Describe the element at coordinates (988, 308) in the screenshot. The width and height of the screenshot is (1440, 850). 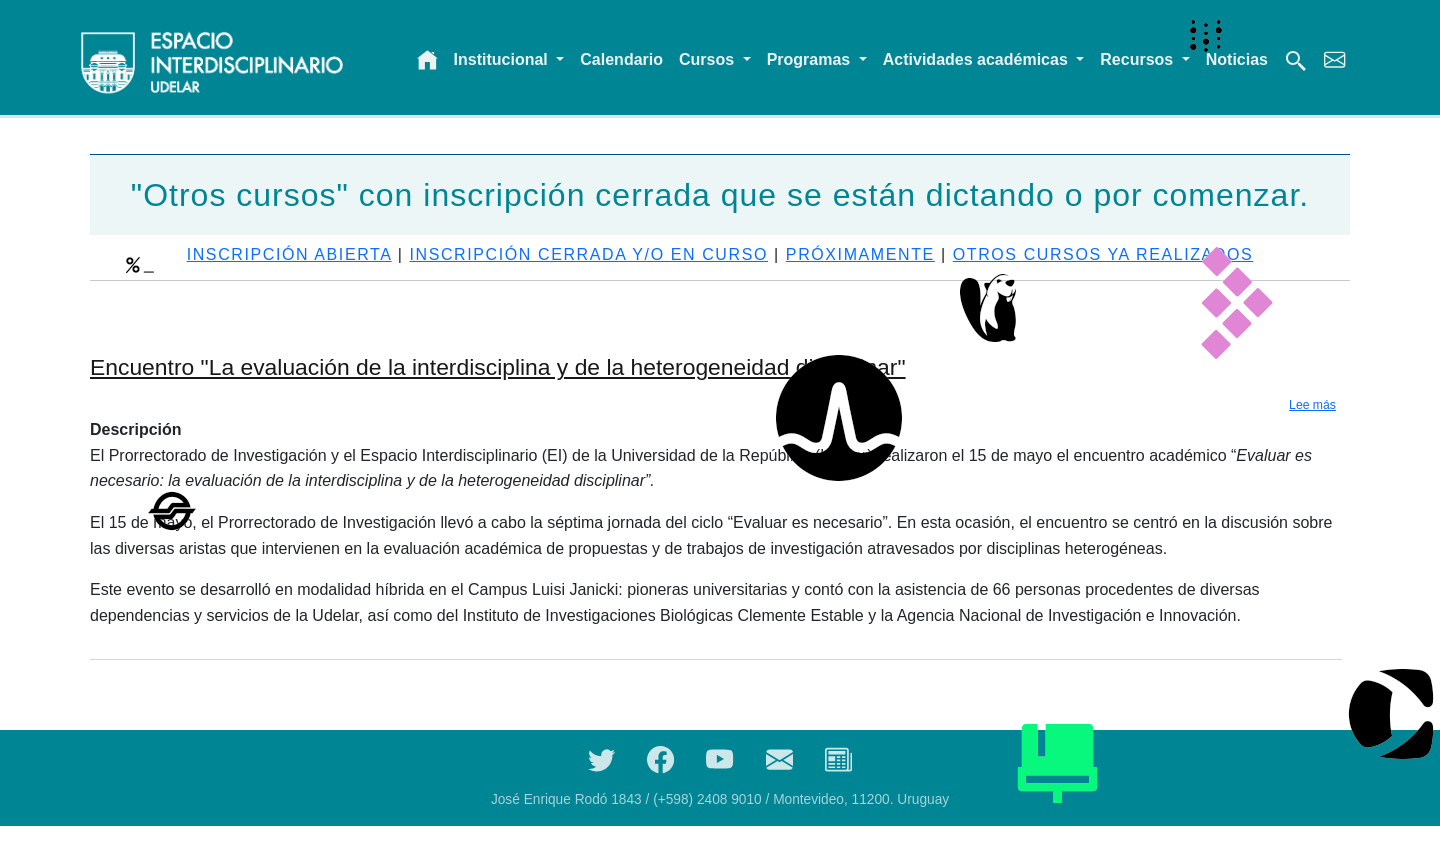
I see `open dbeaver database management application` at that location.